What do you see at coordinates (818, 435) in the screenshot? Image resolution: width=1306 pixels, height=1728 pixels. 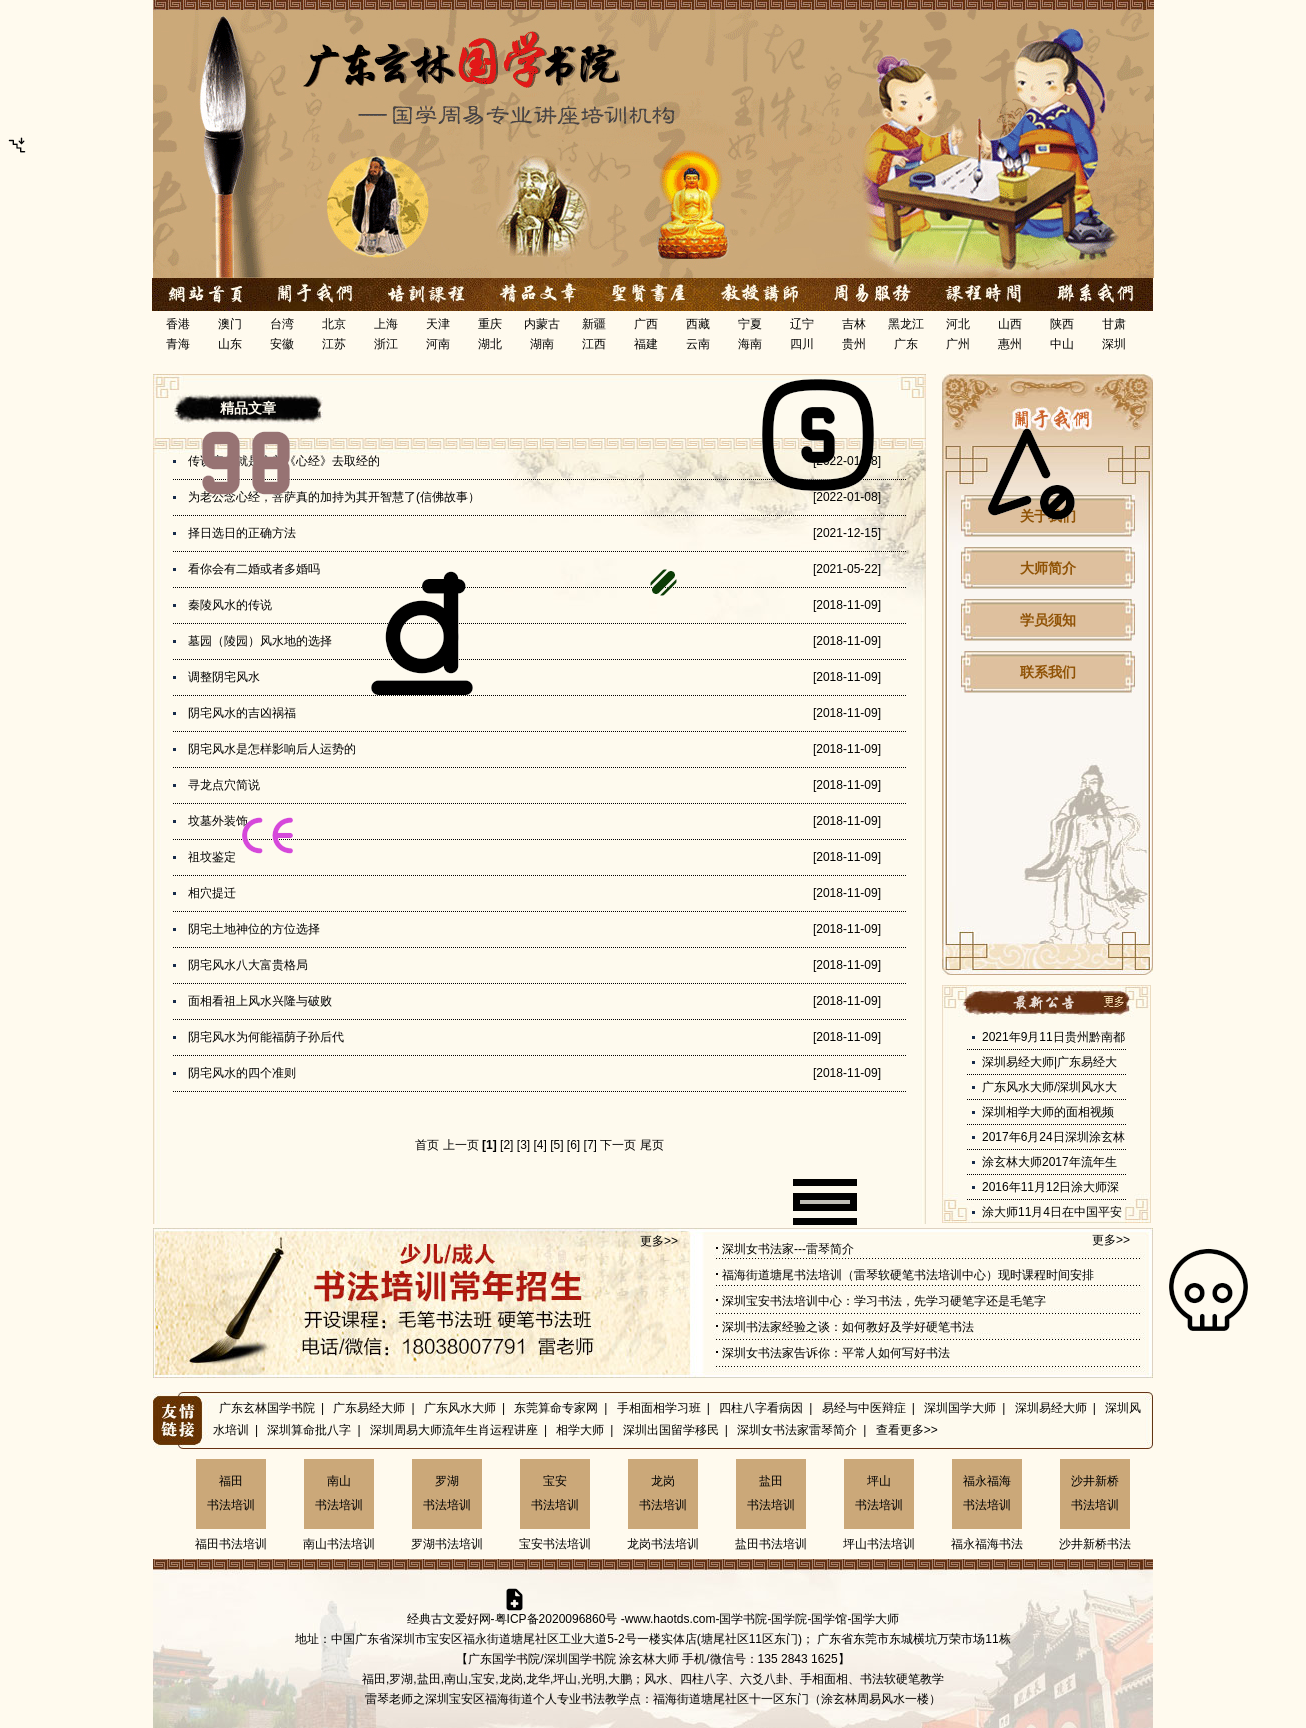 I see `indicates a shortcut or saved item` at bounding box center [818, 435].